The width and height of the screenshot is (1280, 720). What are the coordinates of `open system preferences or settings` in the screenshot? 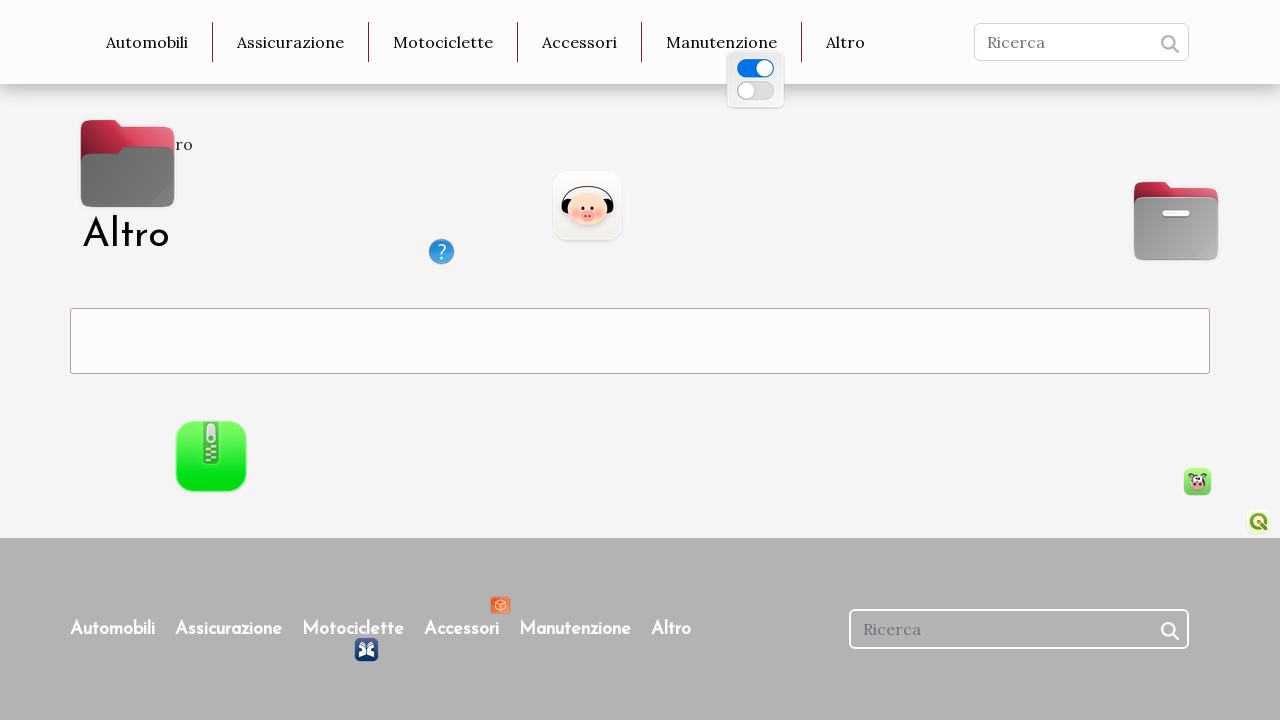 It's located at (755, 79).